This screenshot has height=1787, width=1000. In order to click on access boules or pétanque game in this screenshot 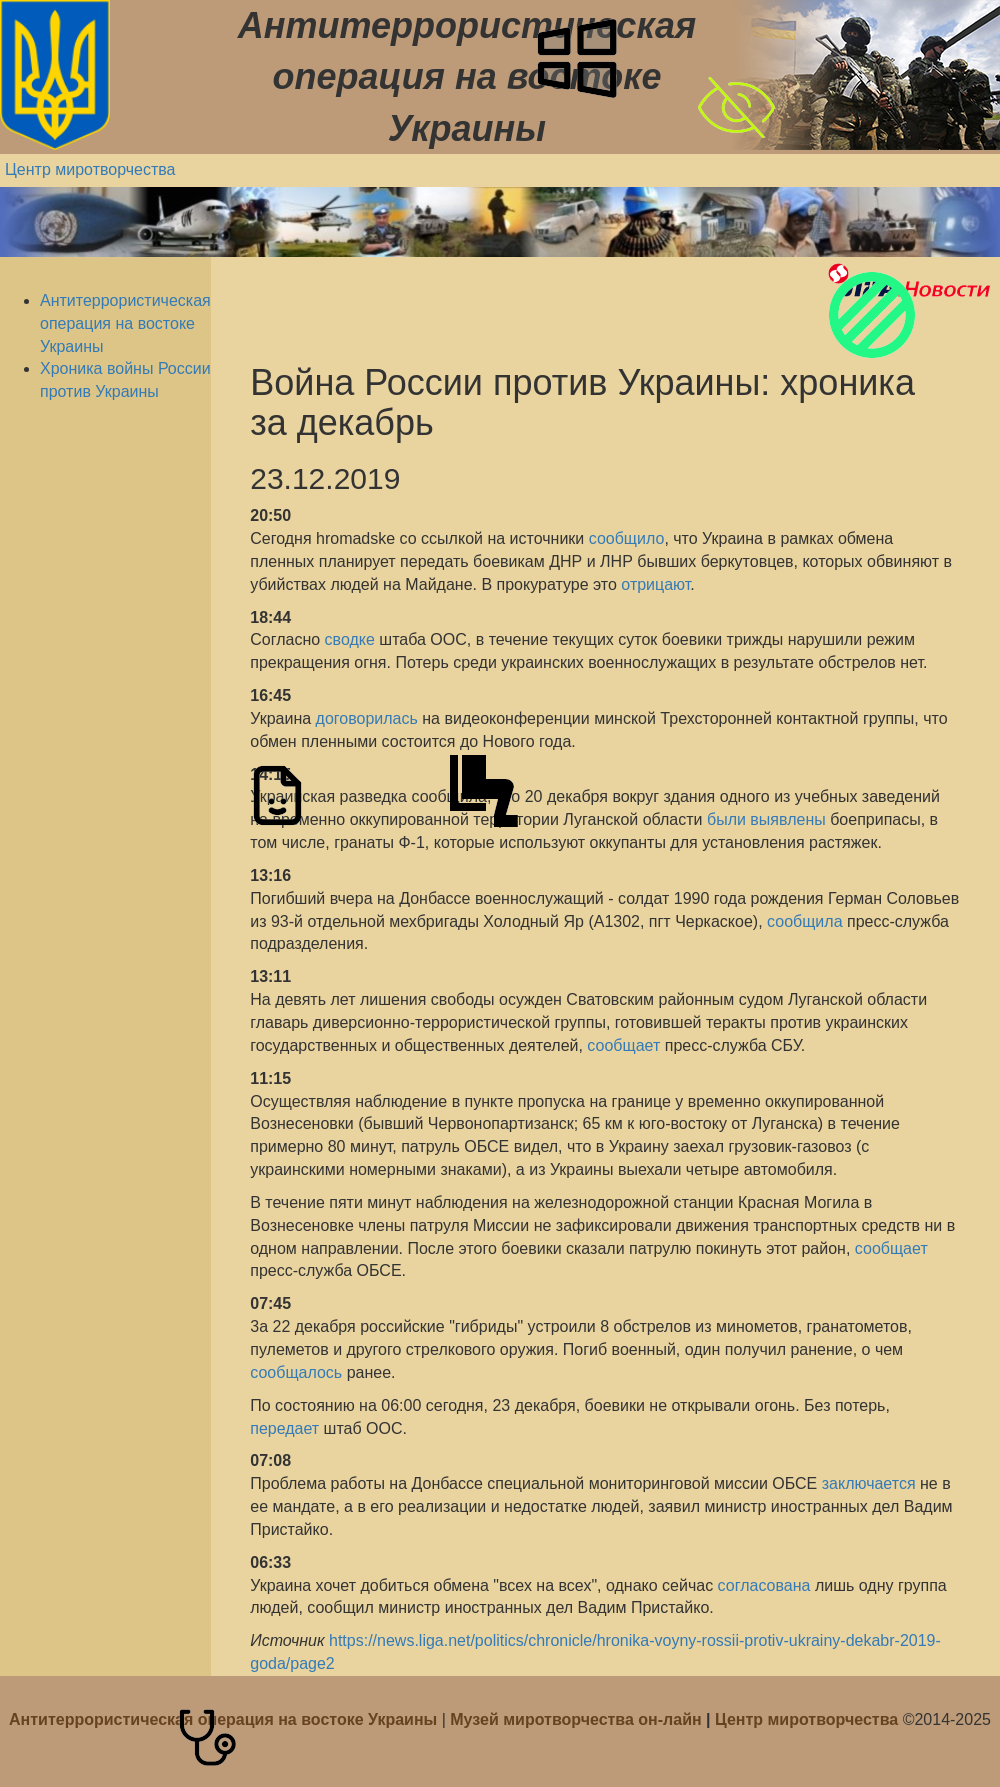, I will do `click(872, 315)`.